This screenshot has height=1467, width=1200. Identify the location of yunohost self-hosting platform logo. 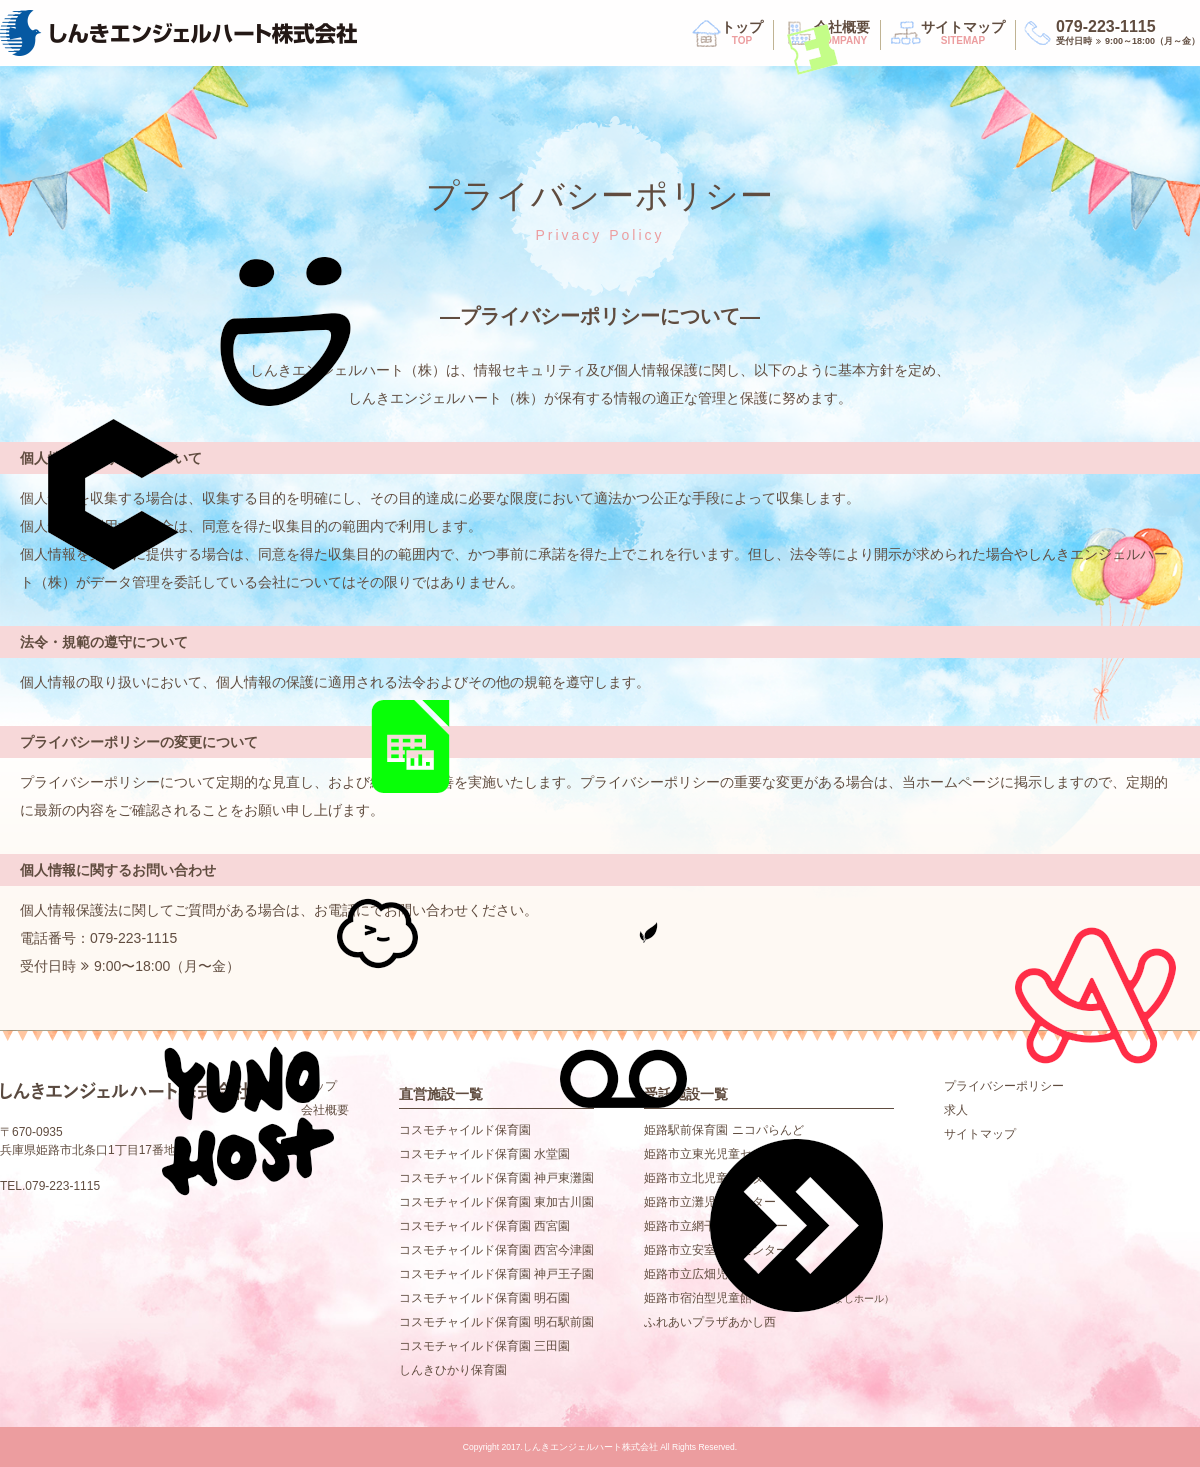
(248, 1121).